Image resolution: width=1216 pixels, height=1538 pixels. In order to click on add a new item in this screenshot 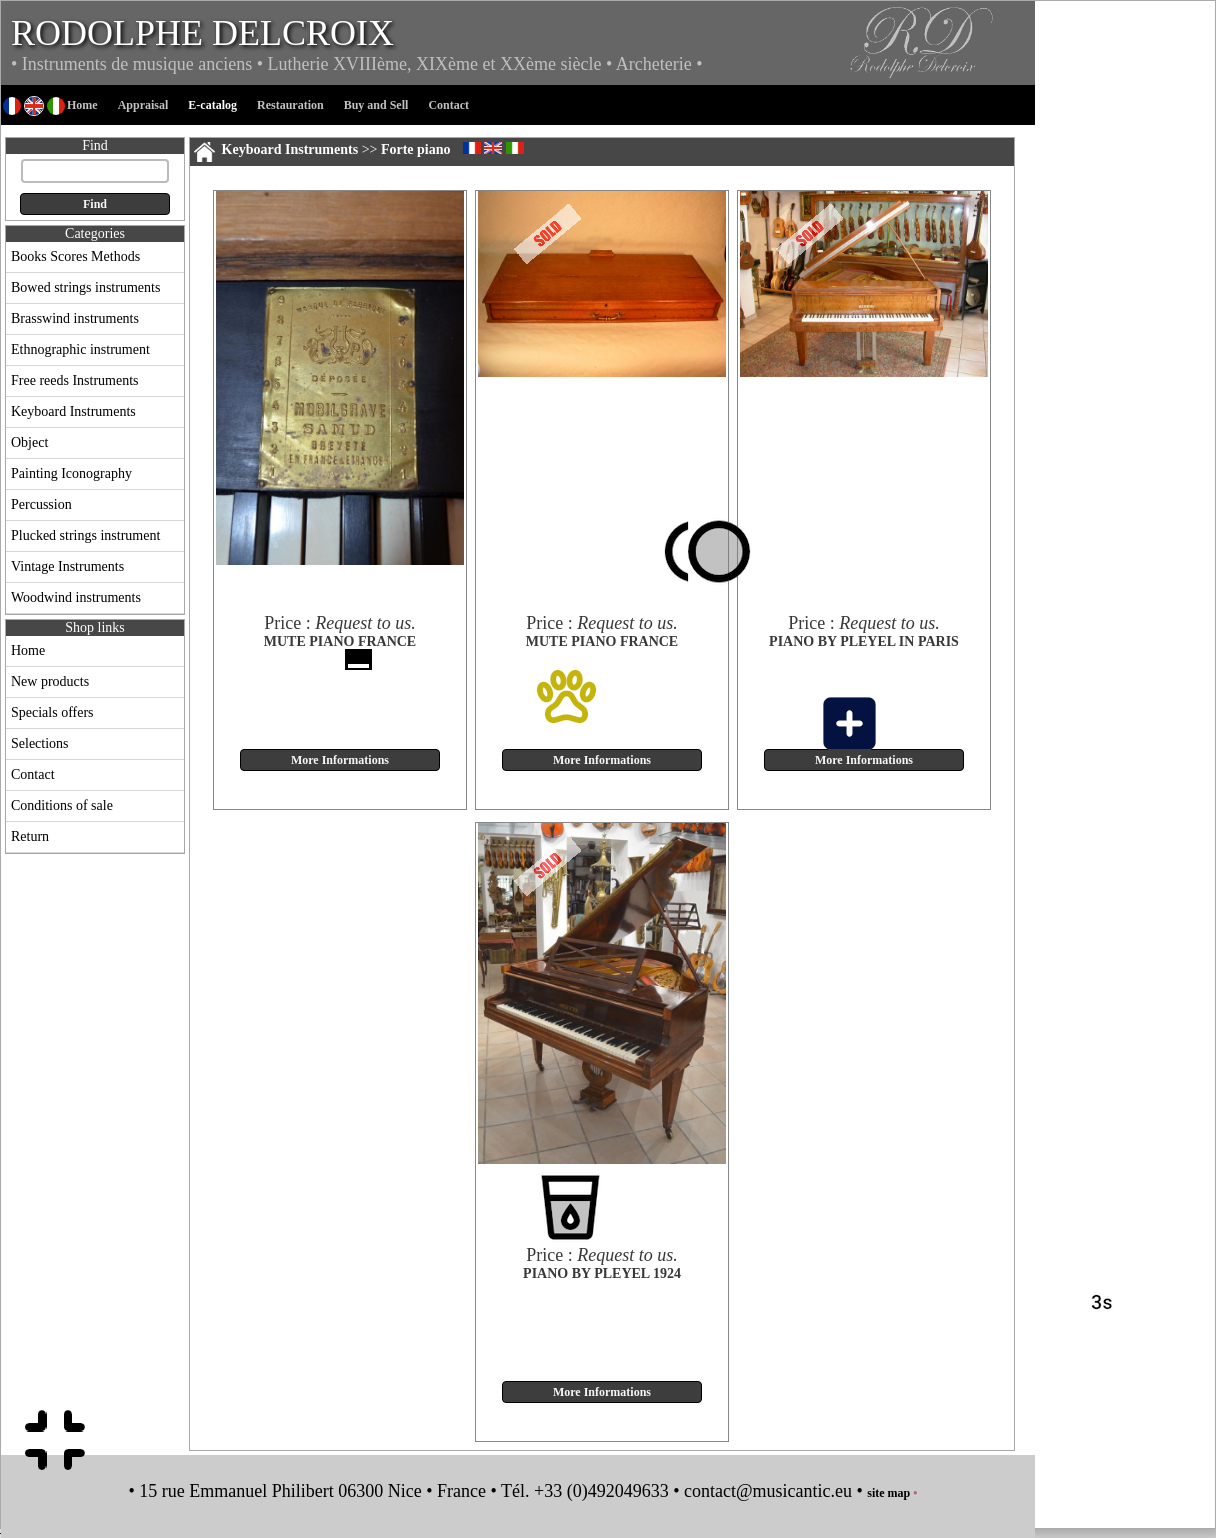, I will do `click(849, 723)`.